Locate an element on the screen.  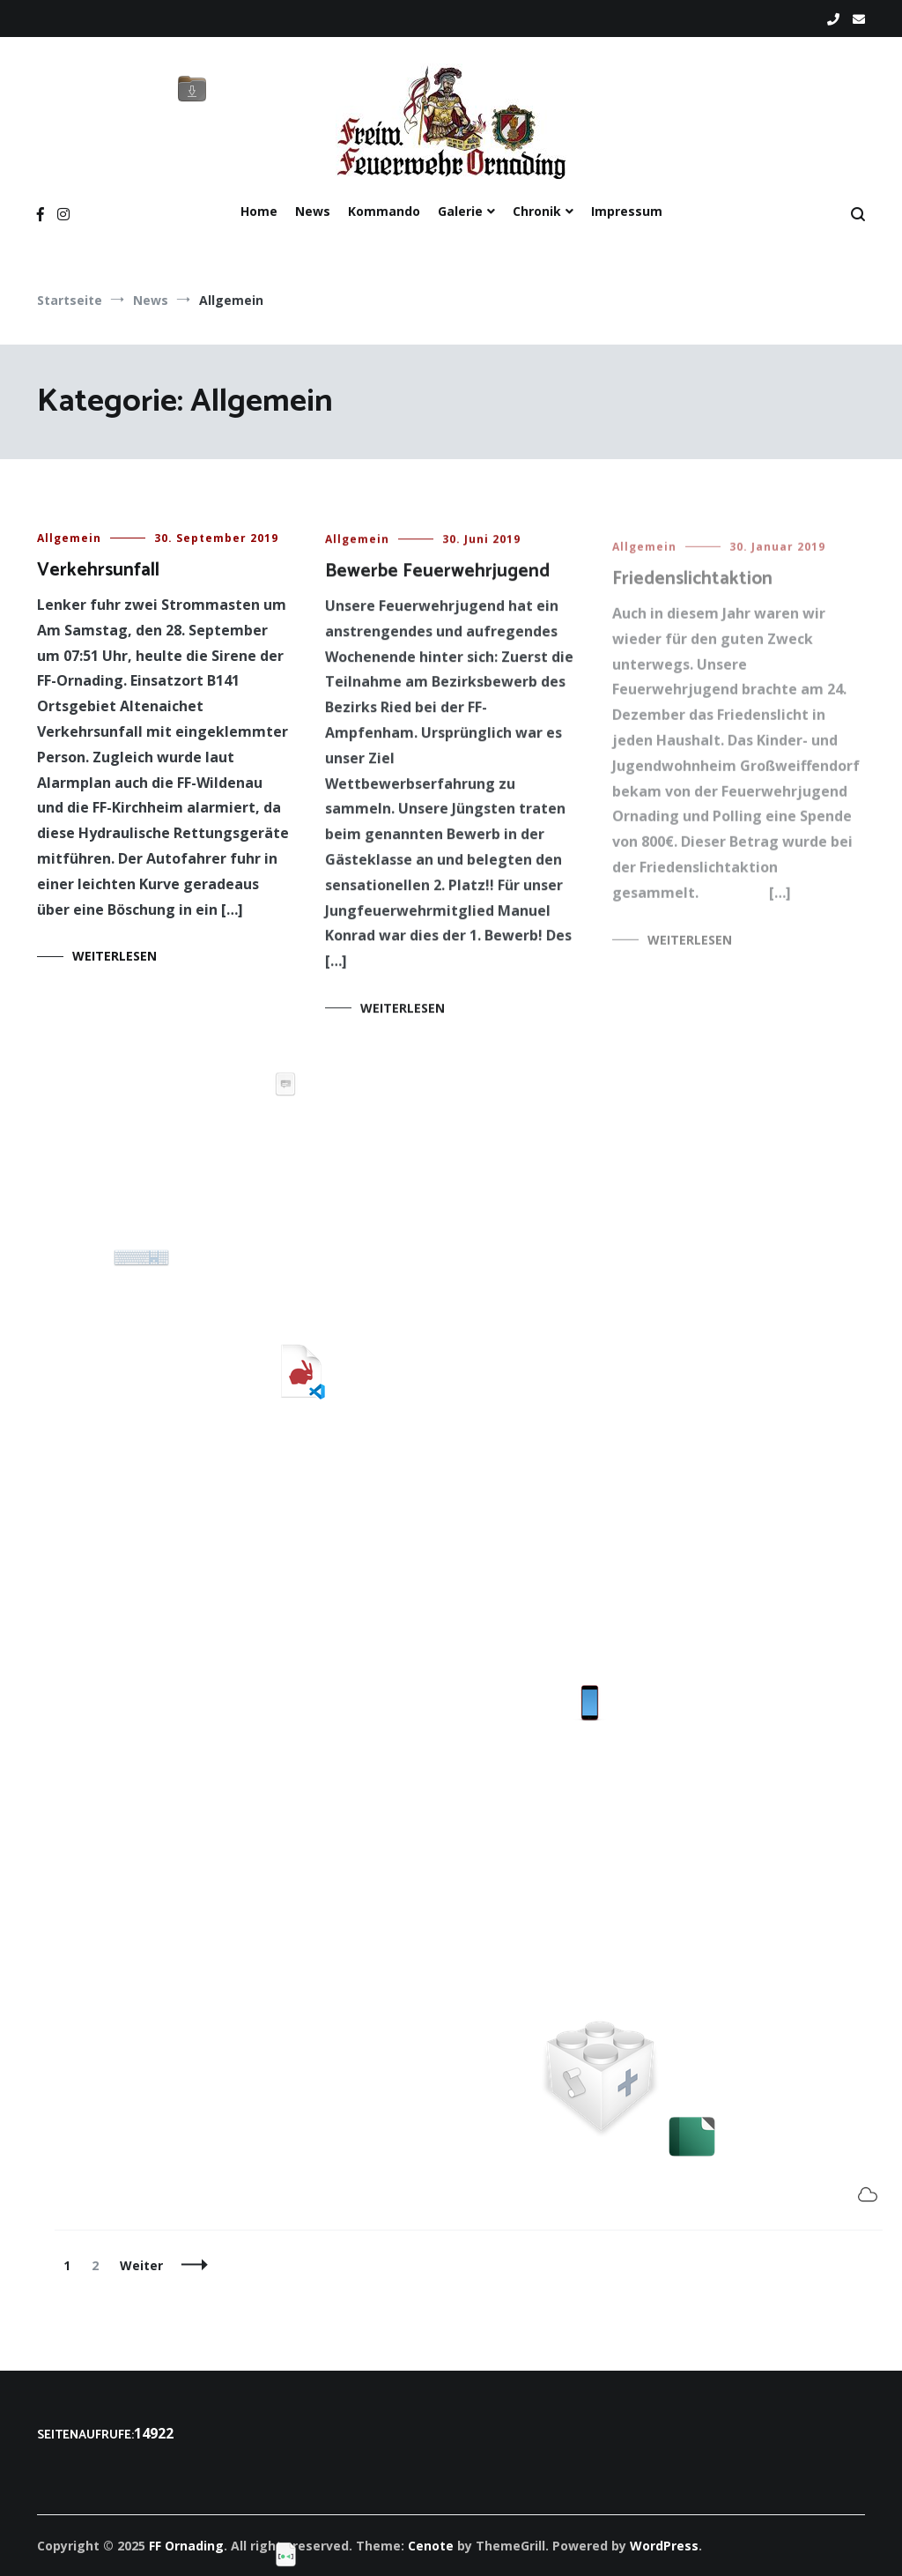
access your downloads folder is located at coordinates (192, 88).